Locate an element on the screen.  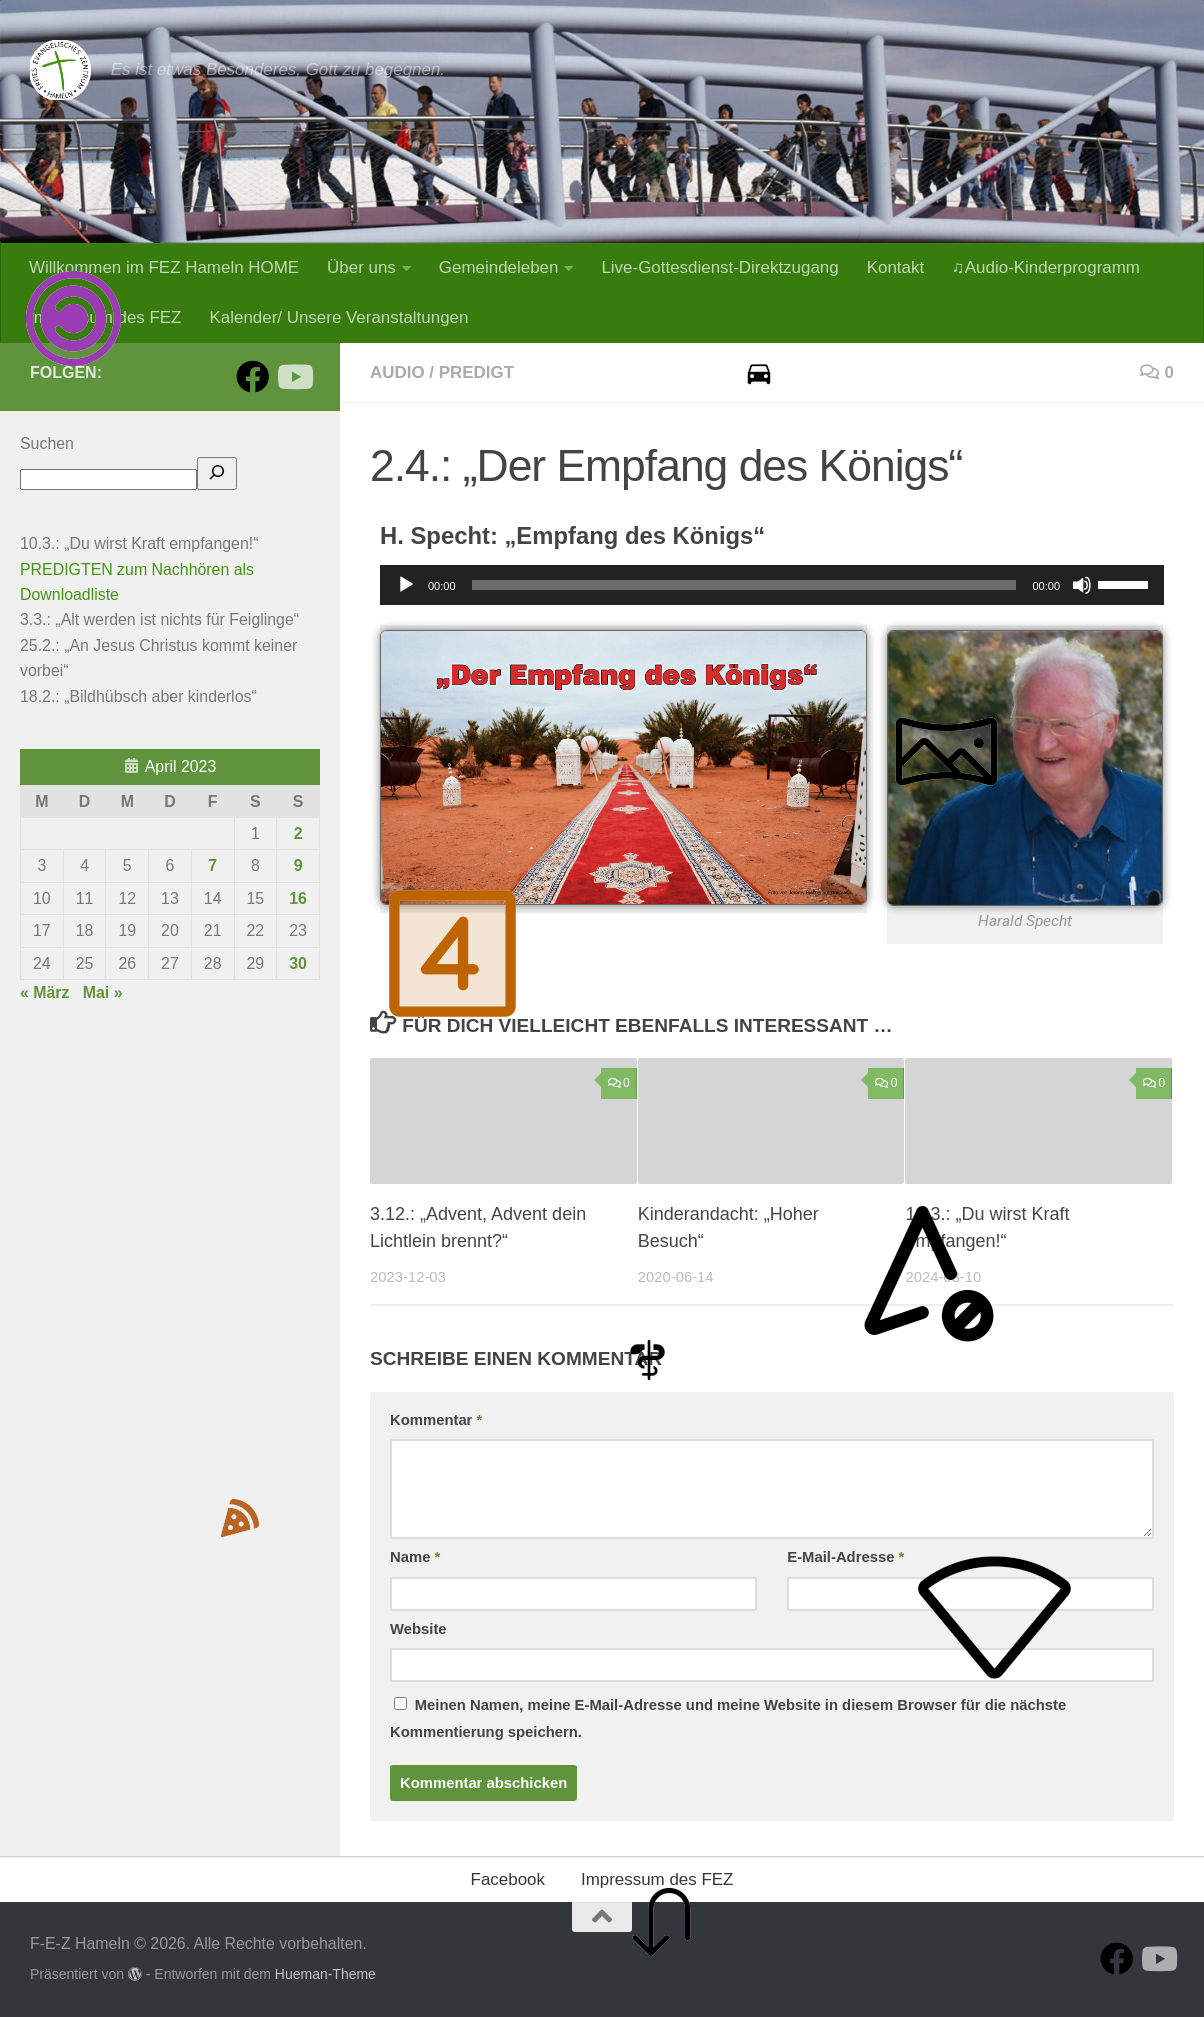
cancel current navigation route is located at coordinates (922, 1270).